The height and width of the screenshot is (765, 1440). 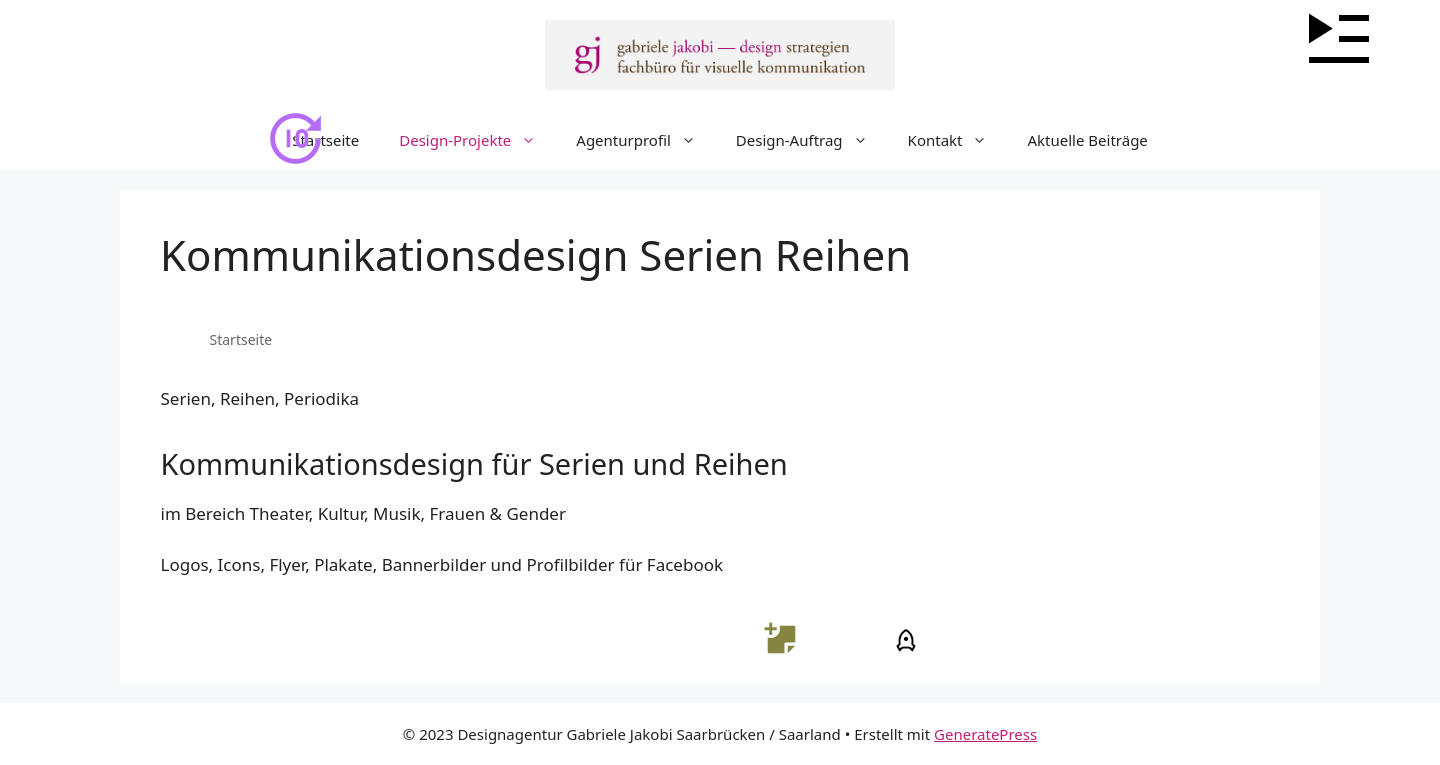 What do you see at coordinates (906, 640) in the screenshot?
I see `launch or deploy an application` at bounding box center [906, 640].